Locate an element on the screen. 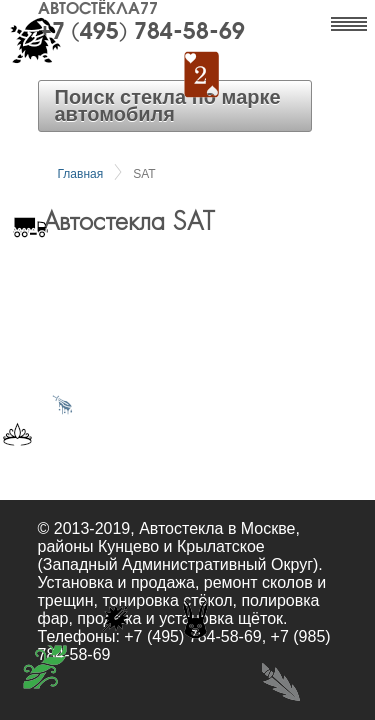 This screenshot has height=720, width=375. indicates rabbit or bunny-related content is located at coordinates (195, 619).